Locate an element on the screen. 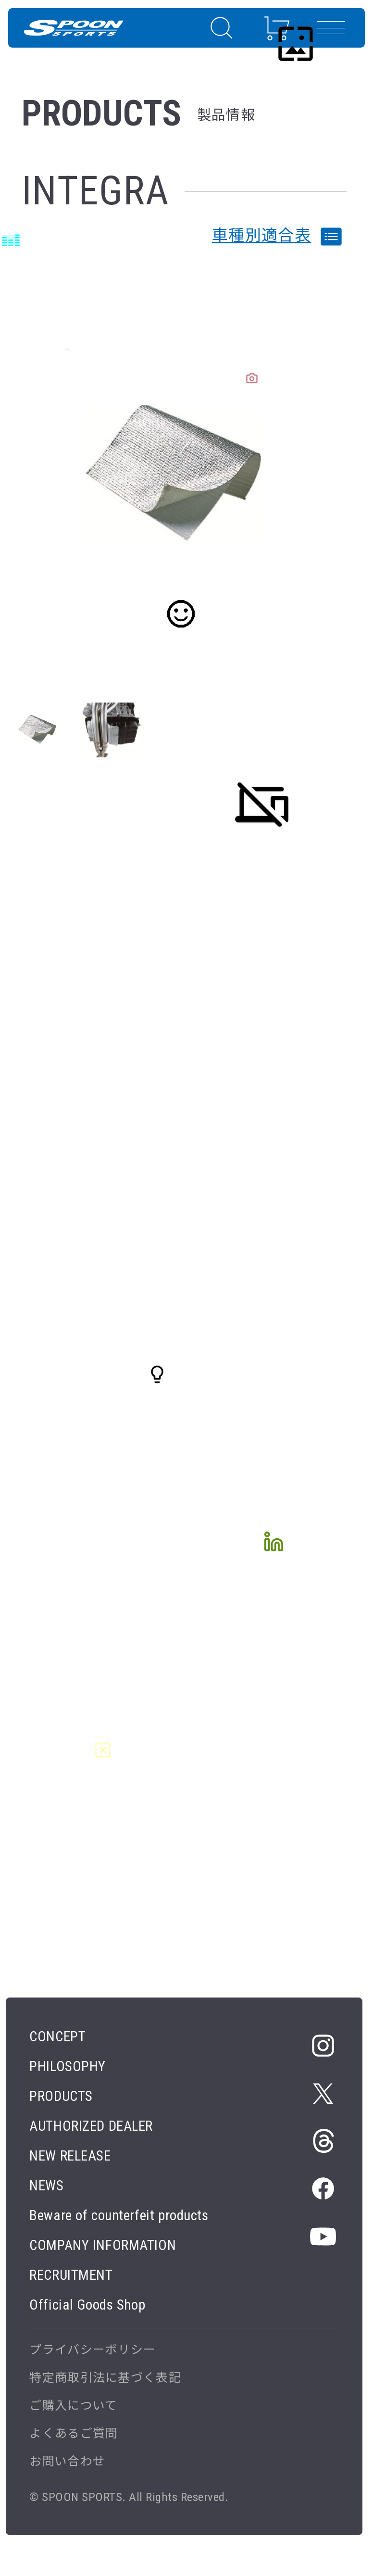 This screenshot has height=2576, width=373. take a photo is located at coordinates (252, 378).